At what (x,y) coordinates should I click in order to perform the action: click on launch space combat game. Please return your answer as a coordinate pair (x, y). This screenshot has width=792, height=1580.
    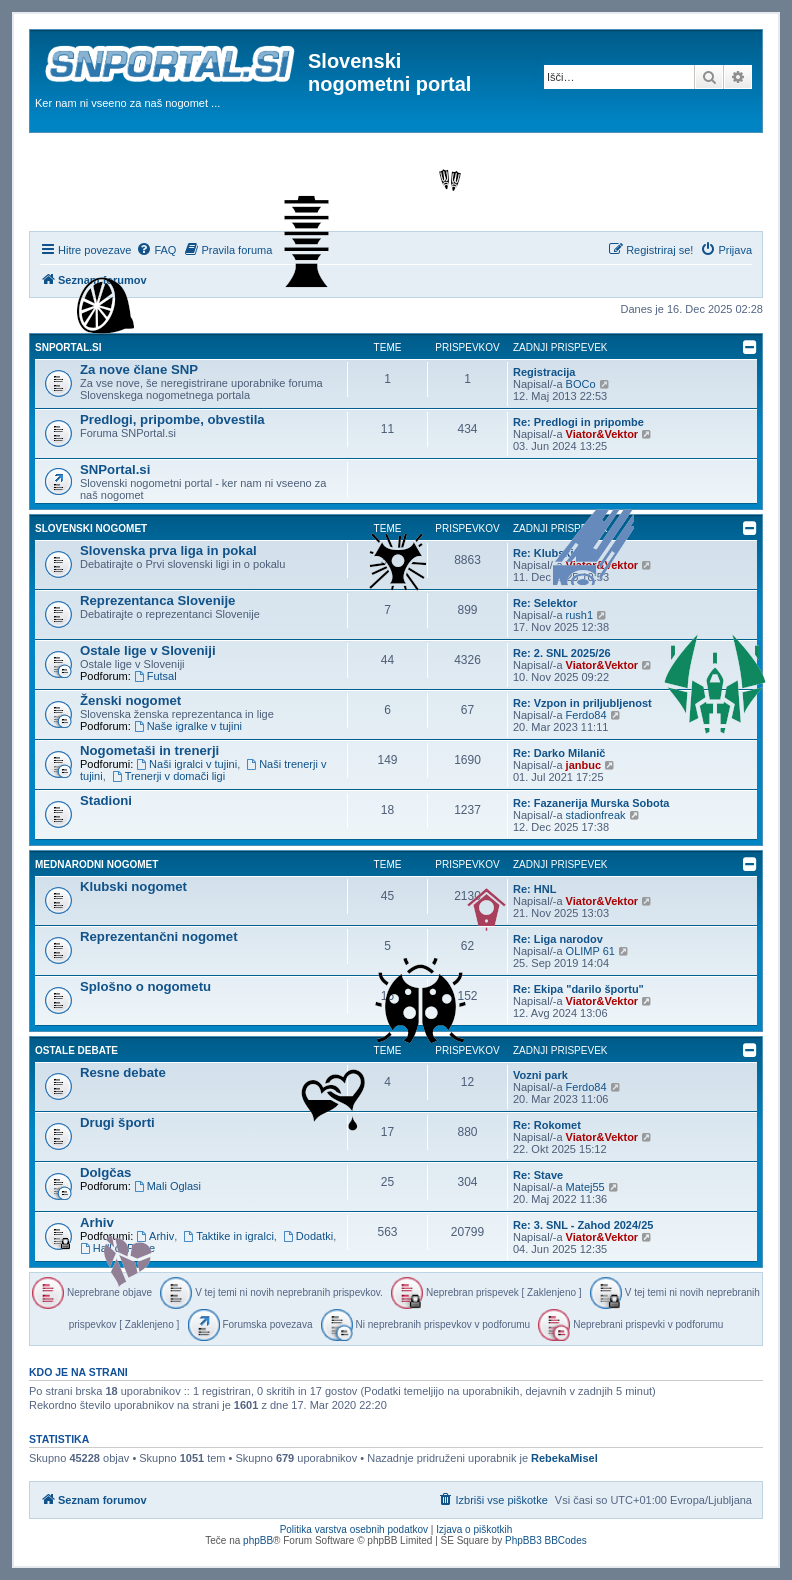
    Looking at the image, I should click on (715, 684).